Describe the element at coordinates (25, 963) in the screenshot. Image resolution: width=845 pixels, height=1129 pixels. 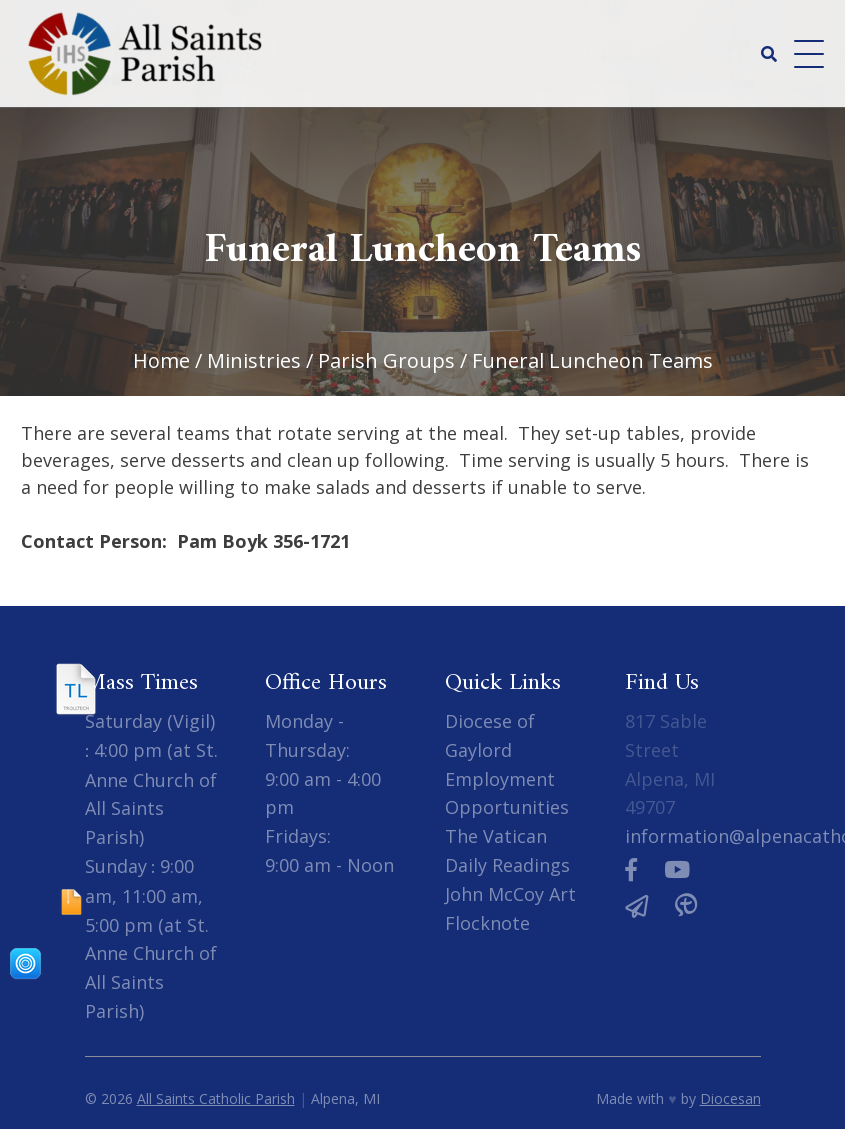
I see `open zen browser (twilight variant)` at that location.